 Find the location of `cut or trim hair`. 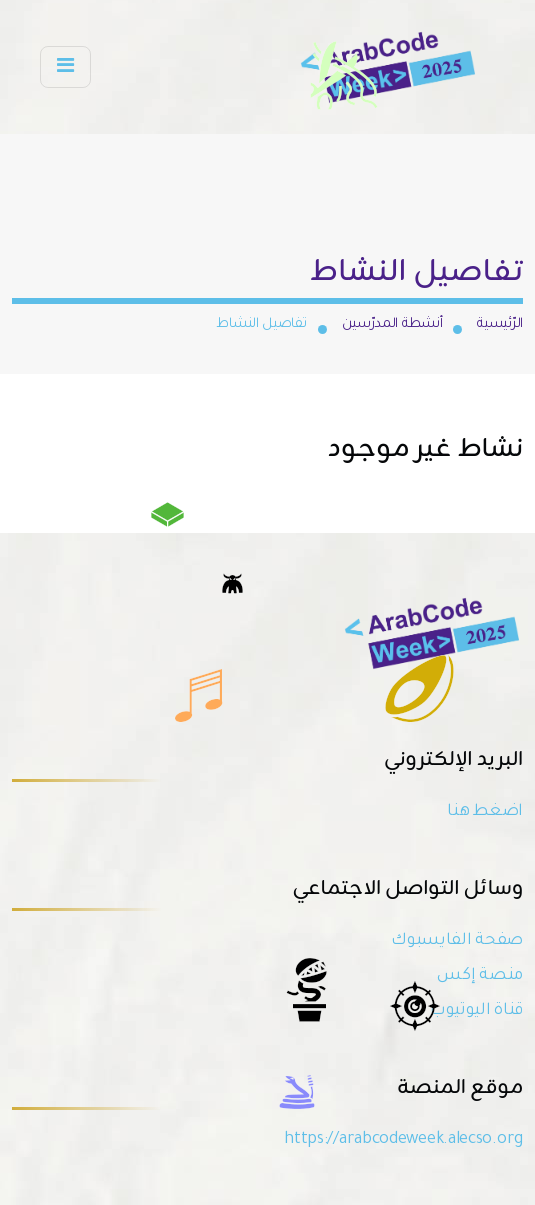

cut or trim hair is located at coordinates (345, 75).